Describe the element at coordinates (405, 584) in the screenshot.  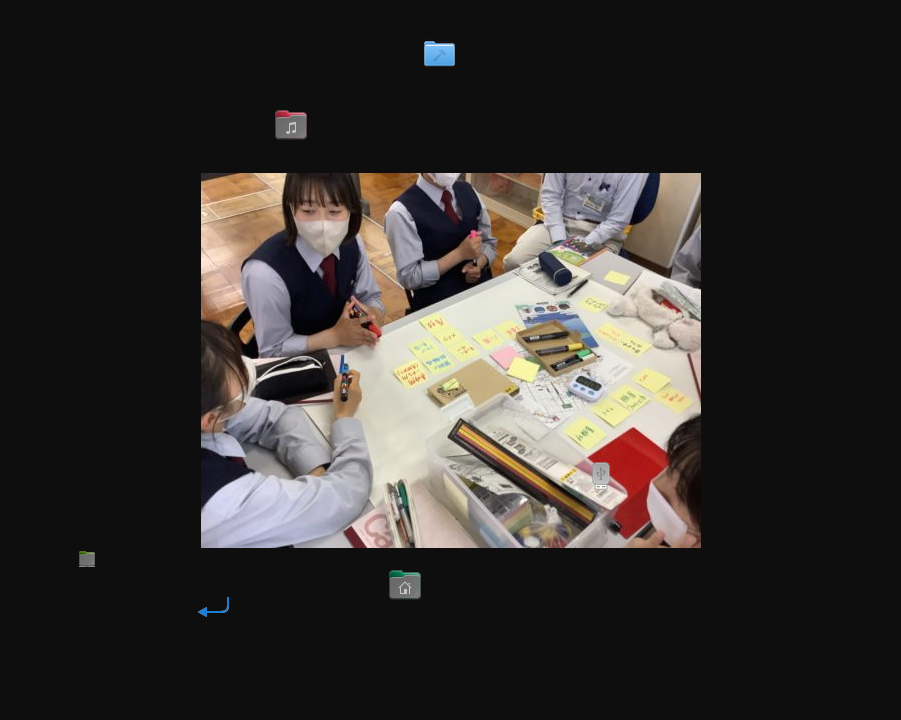
I see `access your home folder` at that location.